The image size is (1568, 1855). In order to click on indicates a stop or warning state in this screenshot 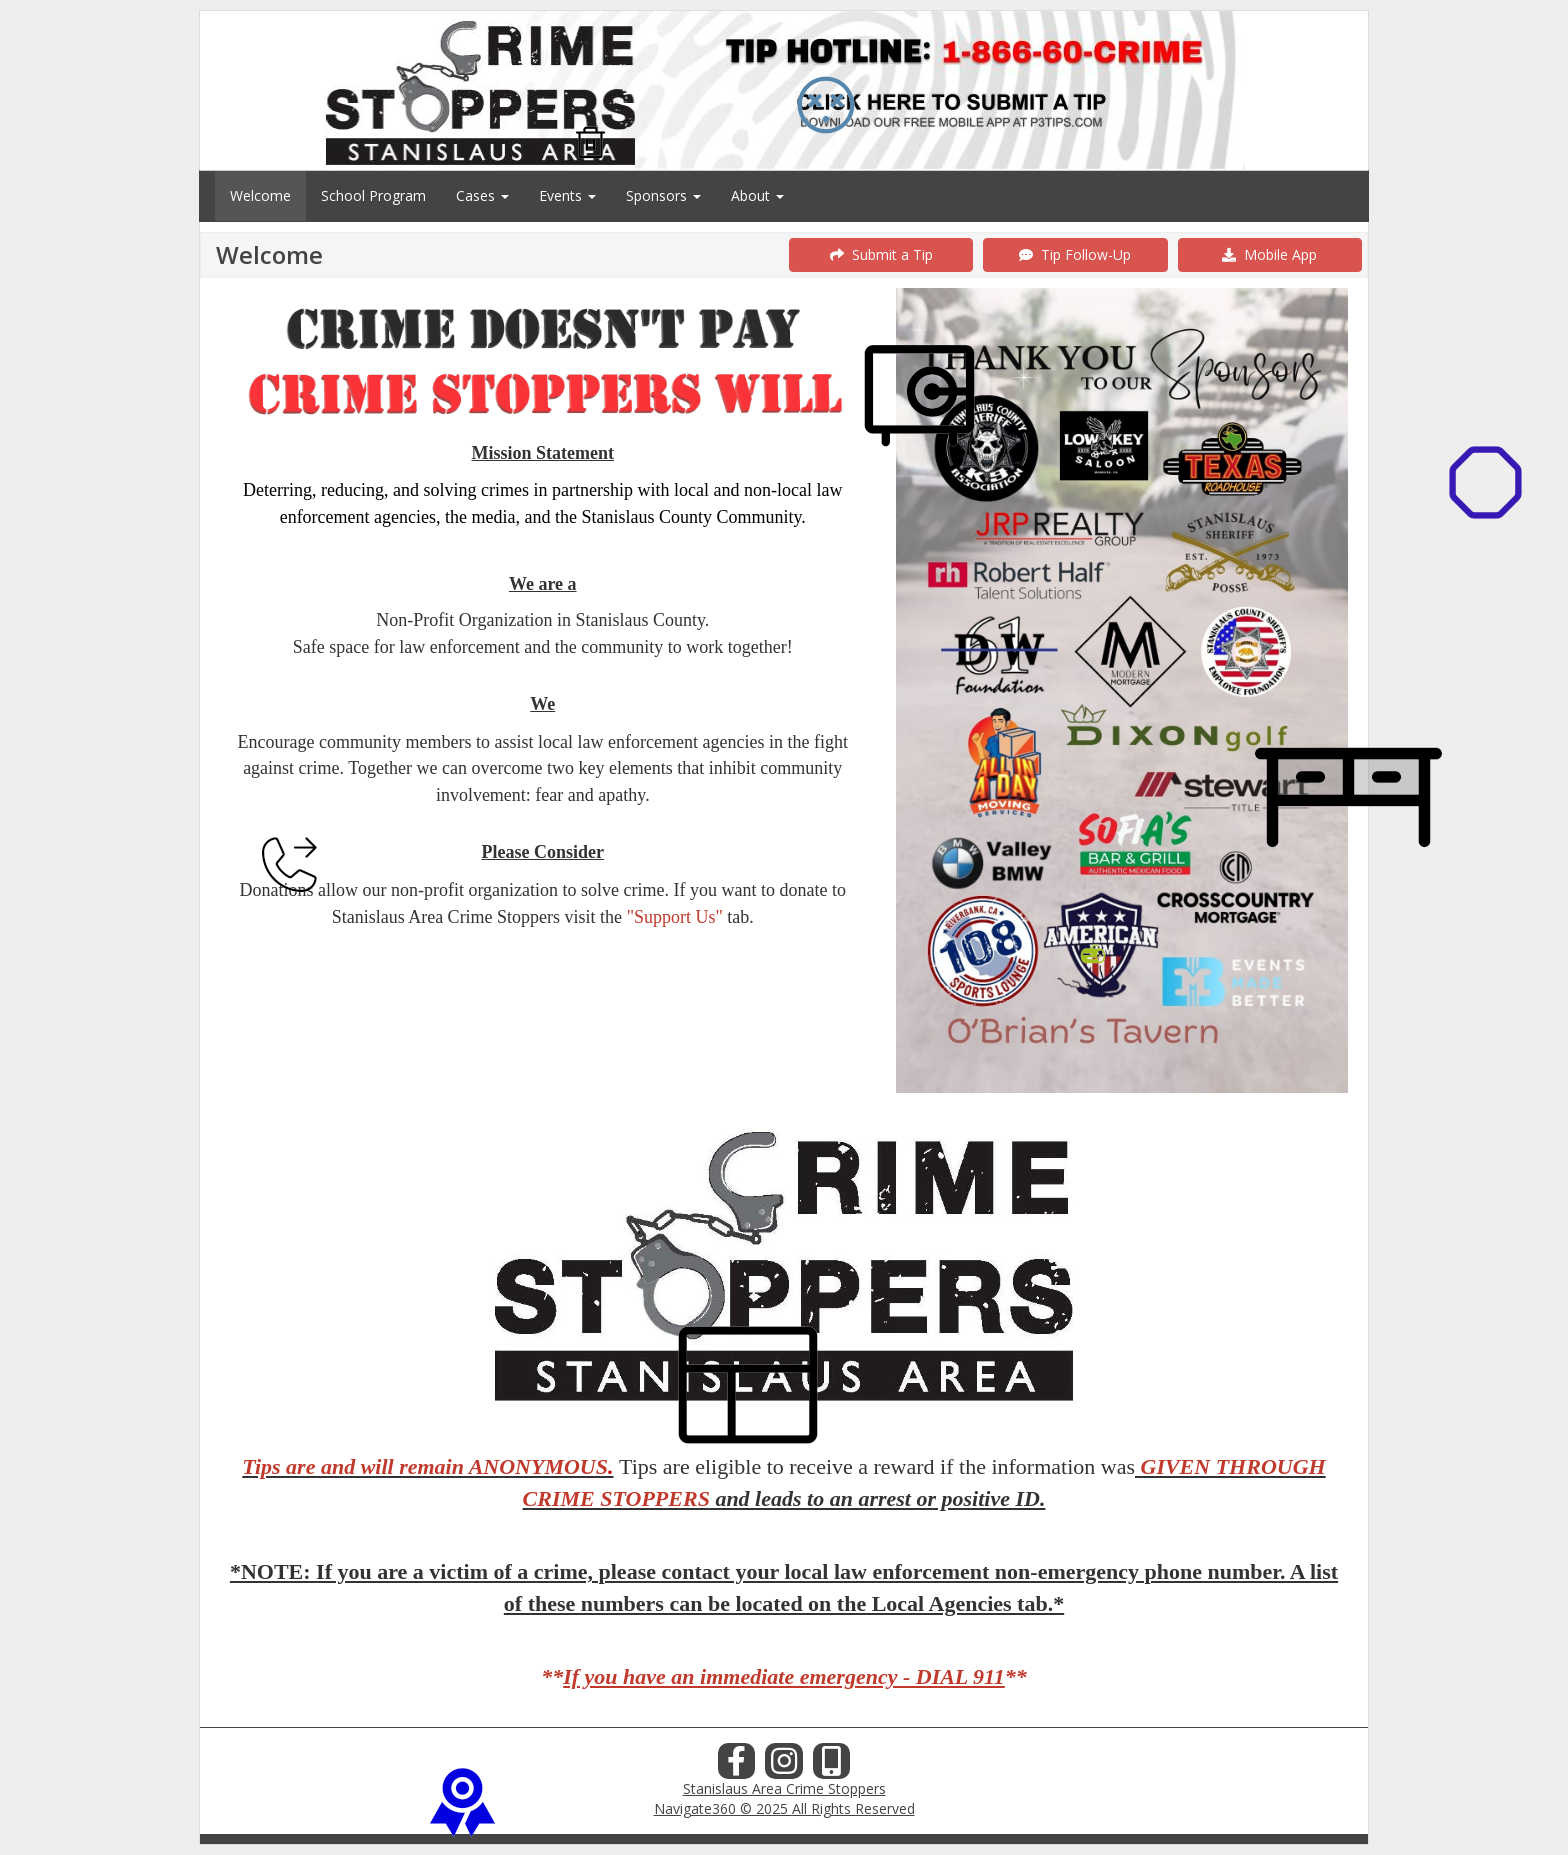, I will do `click(1485, 482)`.